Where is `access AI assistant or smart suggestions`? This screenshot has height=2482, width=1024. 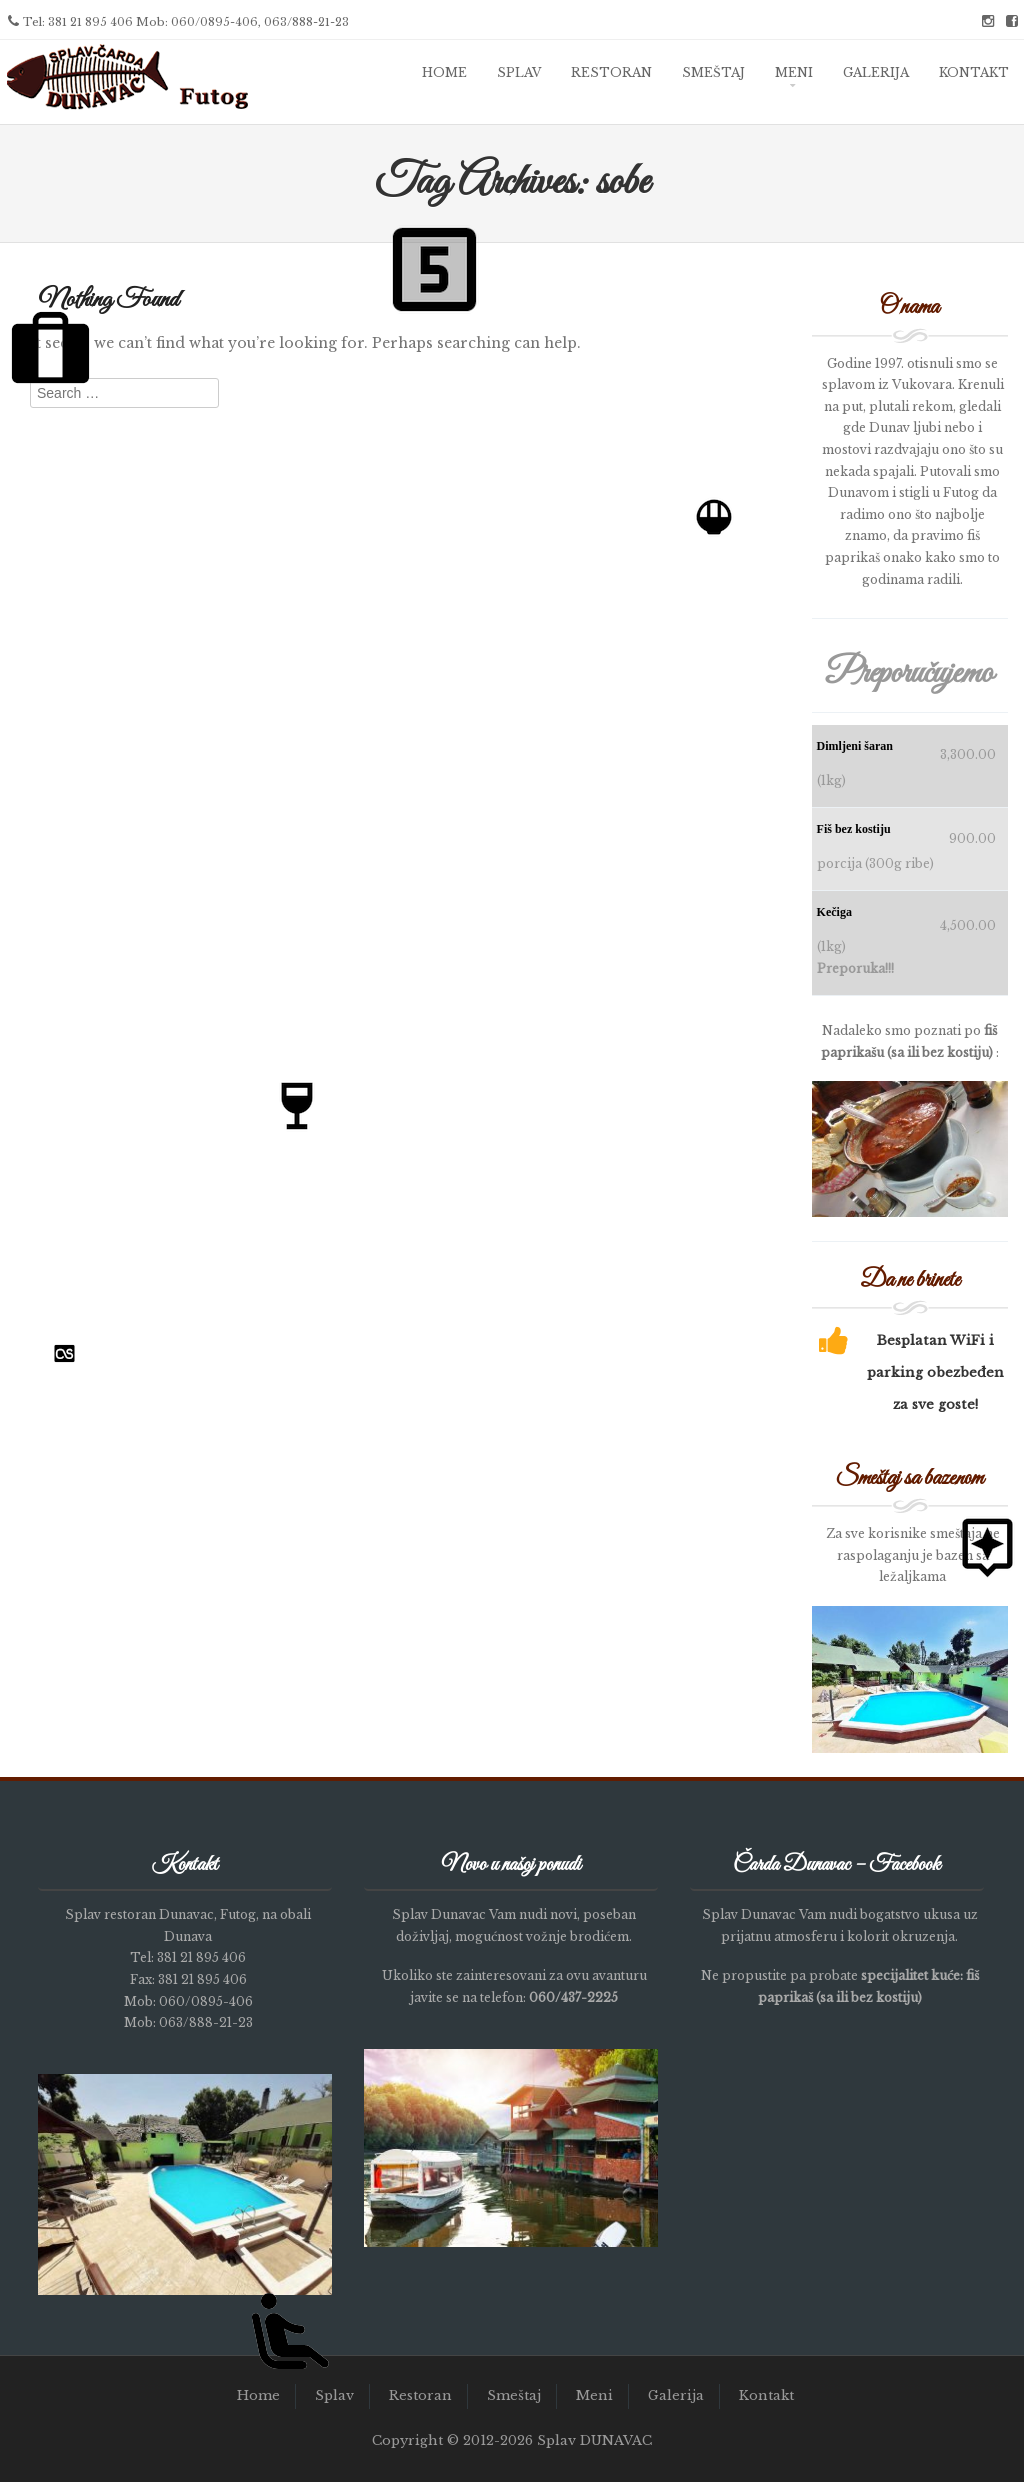
access AI assistant or smart suggestions is located at coordinates (987, 1546).